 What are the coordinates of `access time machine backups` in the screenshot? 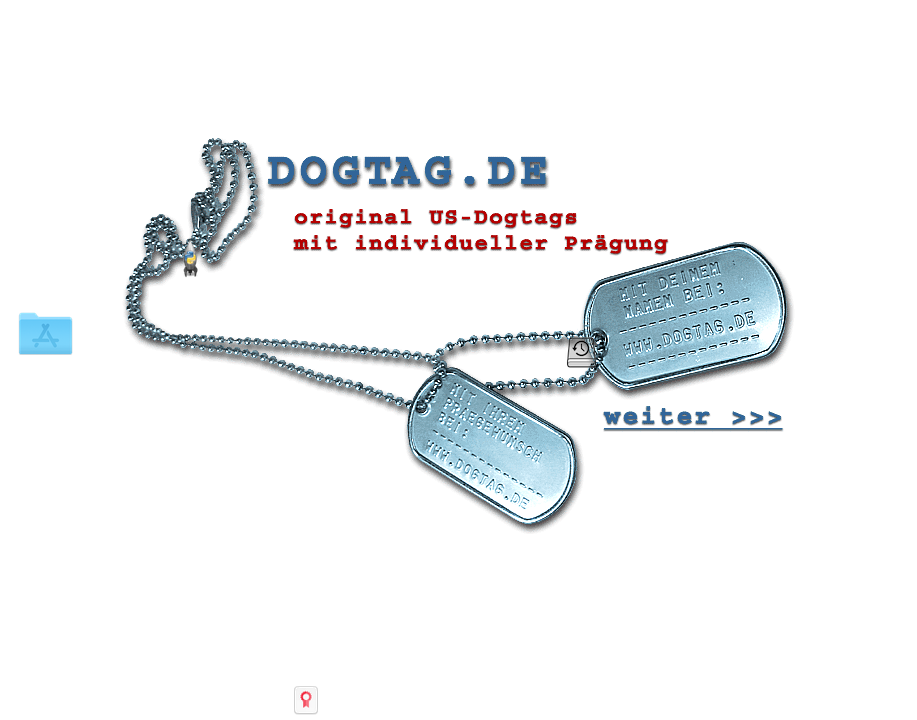 It's located at (581, 352).